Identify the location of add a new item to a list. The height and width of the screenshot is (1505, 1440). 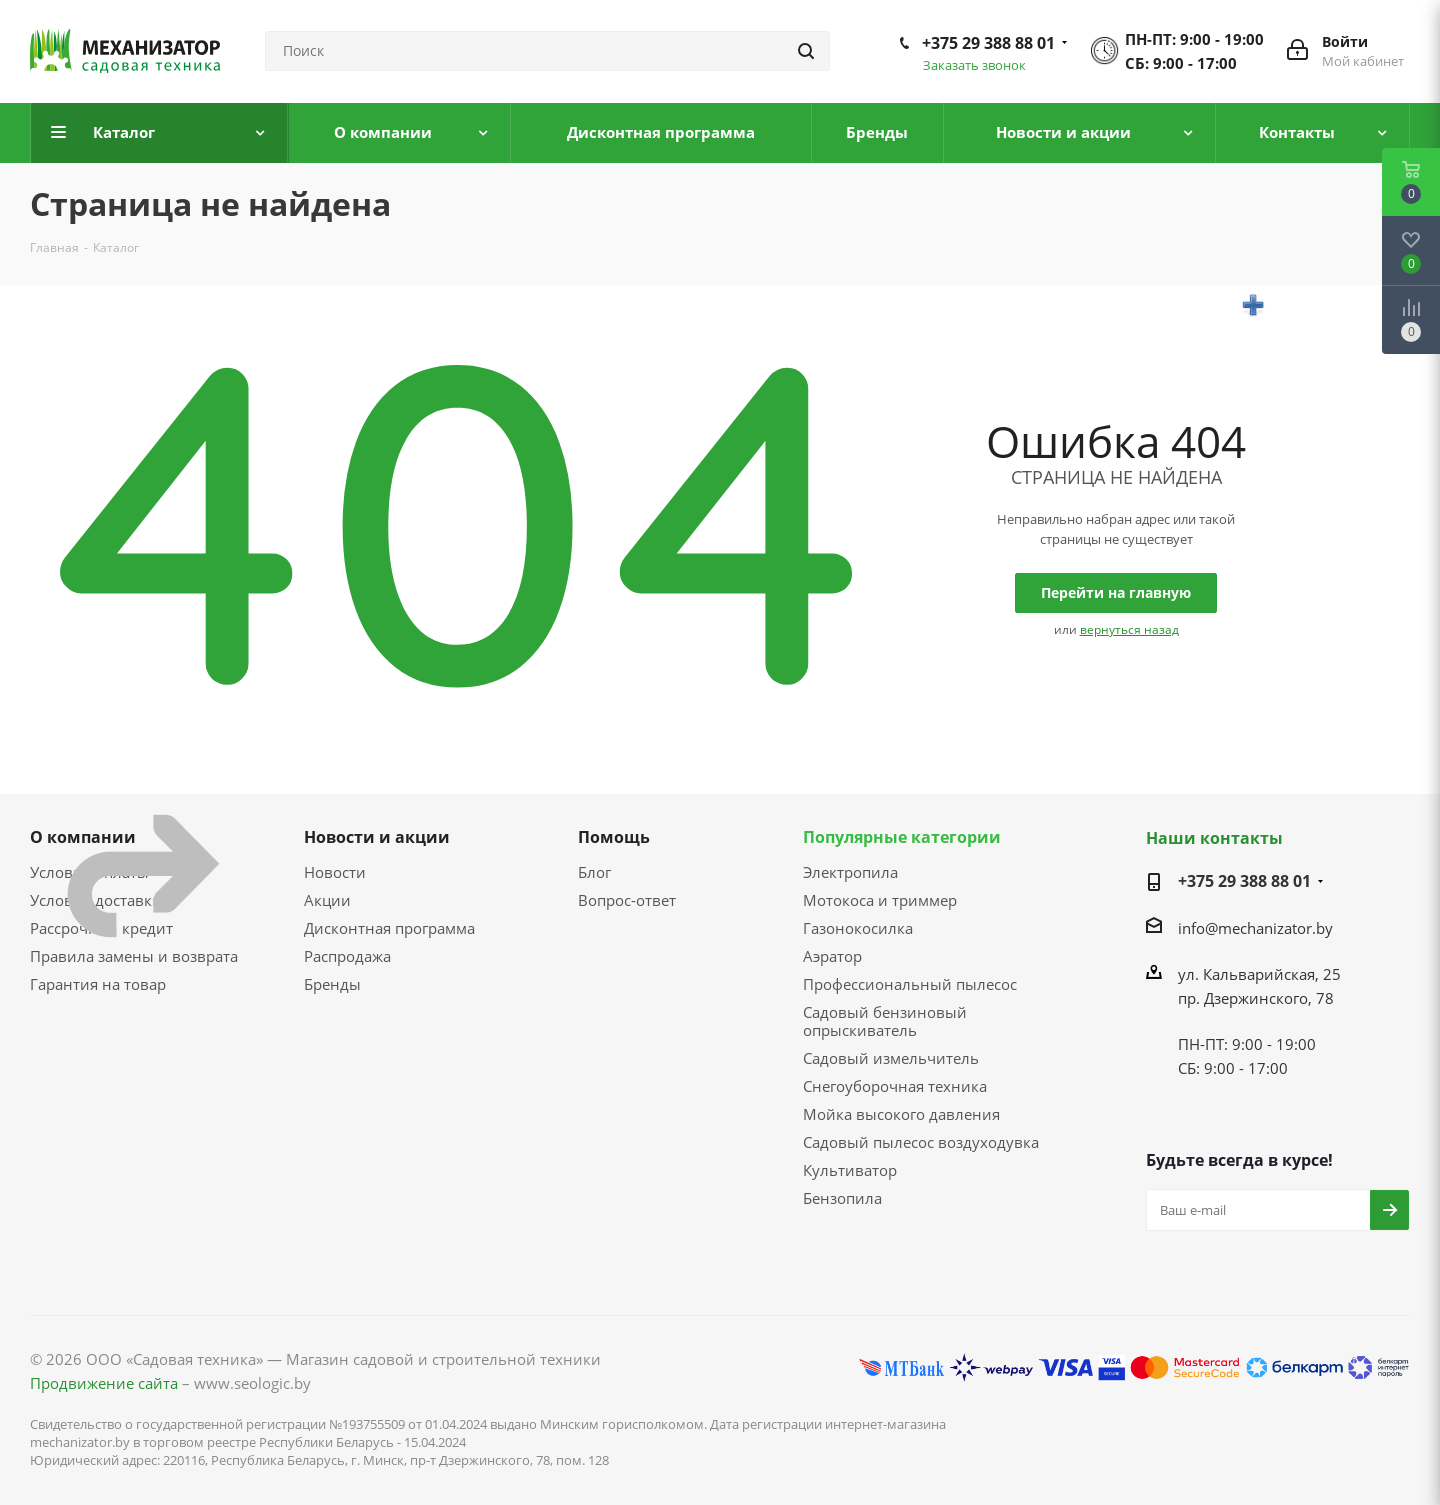
(1252, 305).